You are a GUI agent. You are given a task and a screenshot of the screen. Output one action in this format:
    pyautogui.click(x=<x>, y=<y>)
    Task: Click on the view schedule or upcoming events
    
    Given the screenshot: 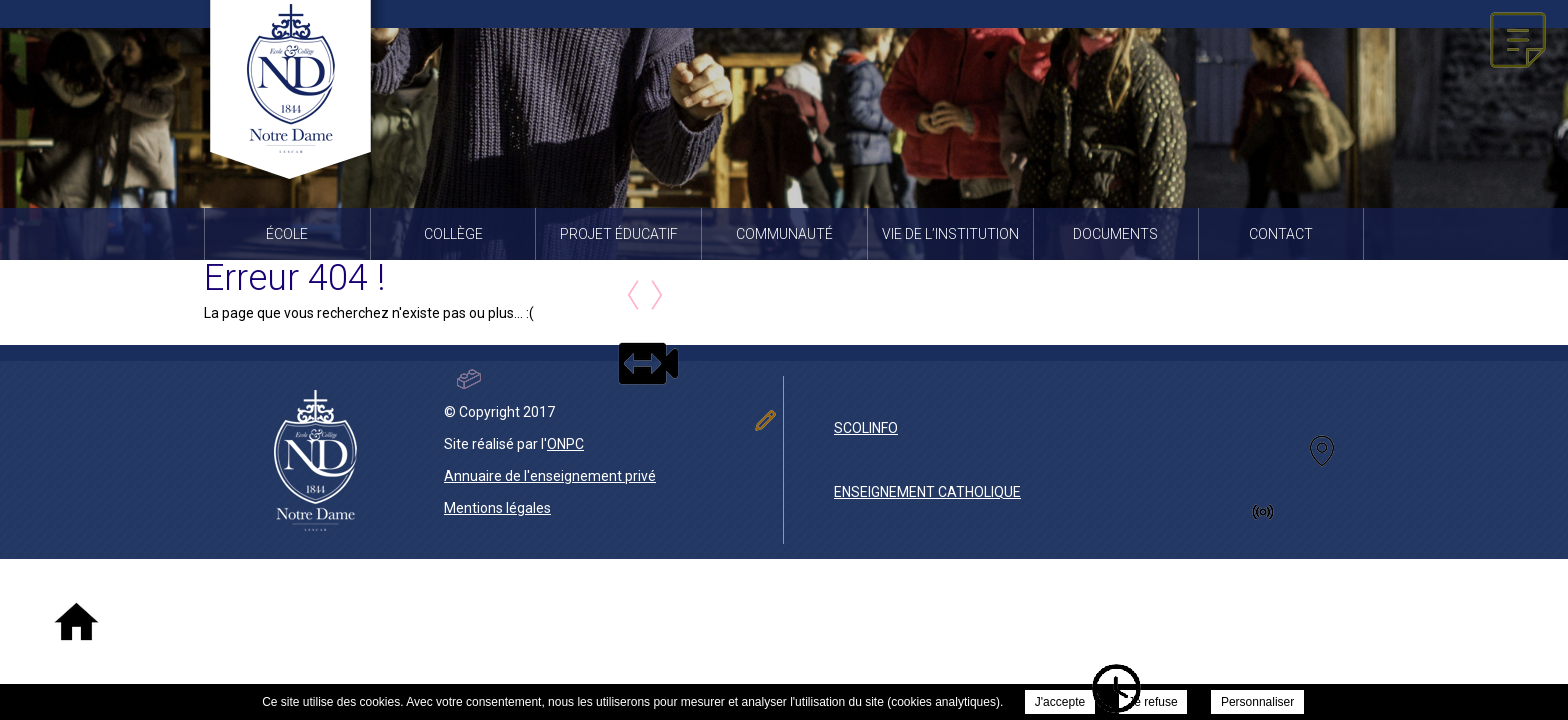 What is the action you would take?
    pyautogui.click(x=1116, y=688)
    